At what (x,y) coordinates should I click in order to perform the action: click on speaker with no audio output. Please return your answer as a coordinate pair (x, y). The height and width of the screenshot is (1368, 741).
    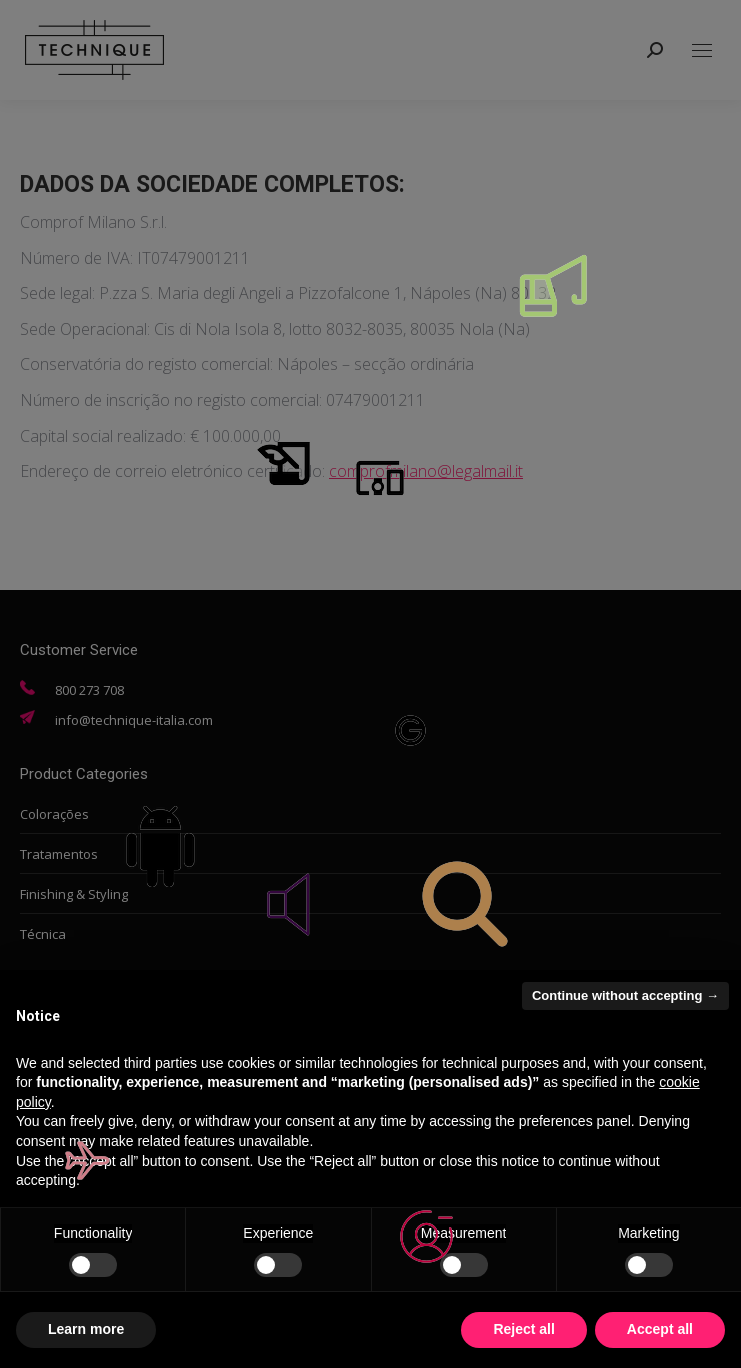
    Looking at the image, I should click on (300, 904).